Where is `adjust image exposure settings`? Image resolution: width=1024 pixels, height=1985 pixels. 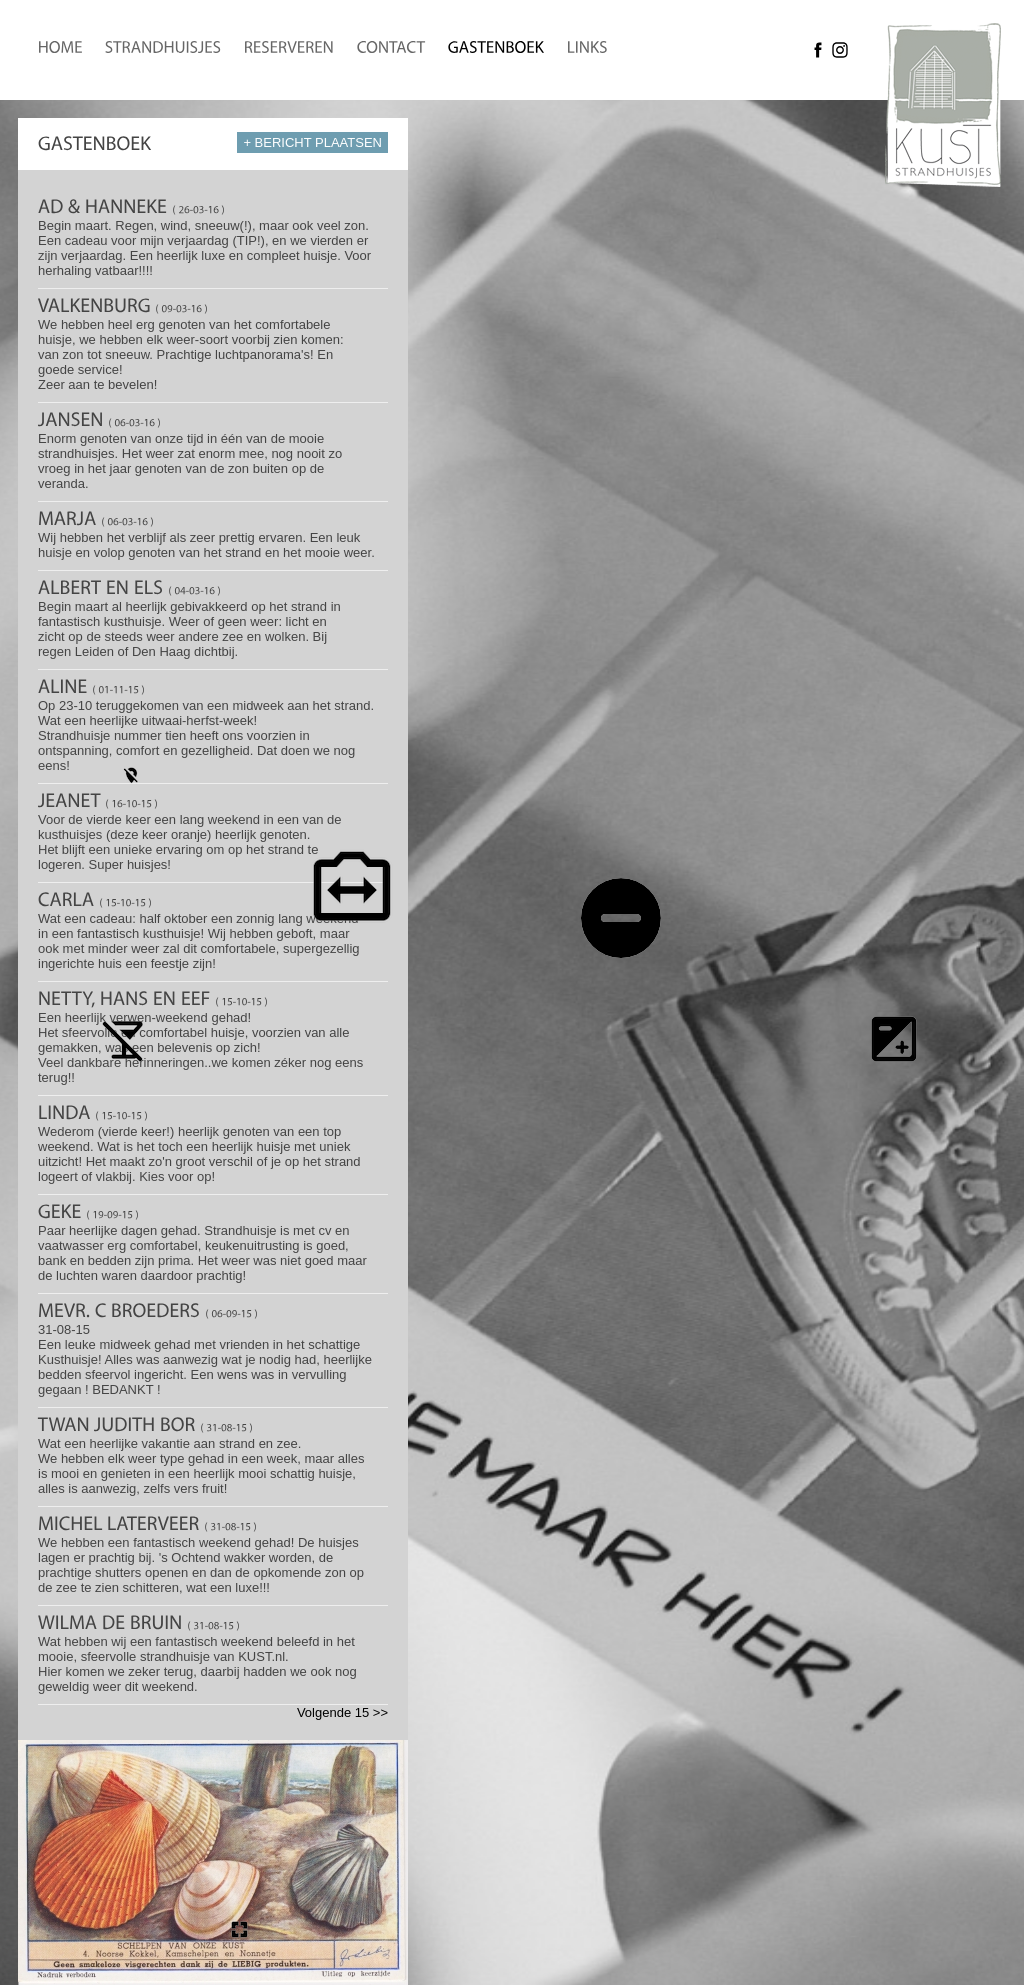 adjust image exposure settings is located at coordinates (894, 1039).